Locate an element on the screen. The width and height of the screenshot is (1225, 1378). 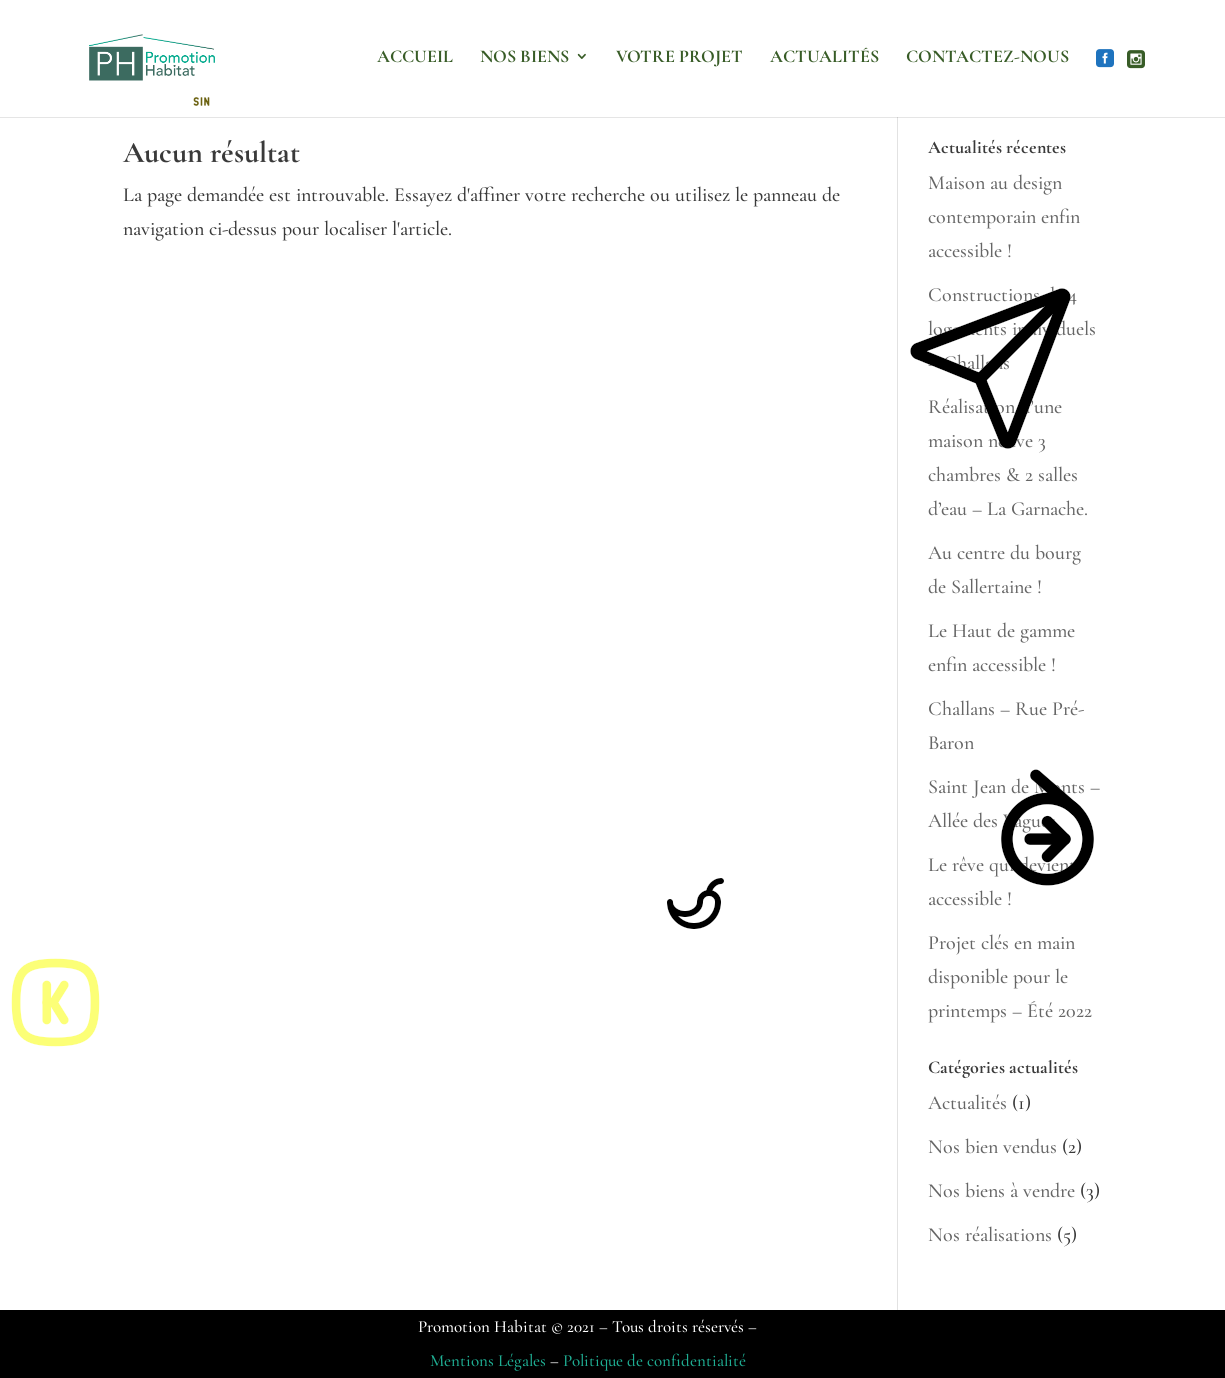
indicates spicy food or heat level is located at coordinates (697, 905).